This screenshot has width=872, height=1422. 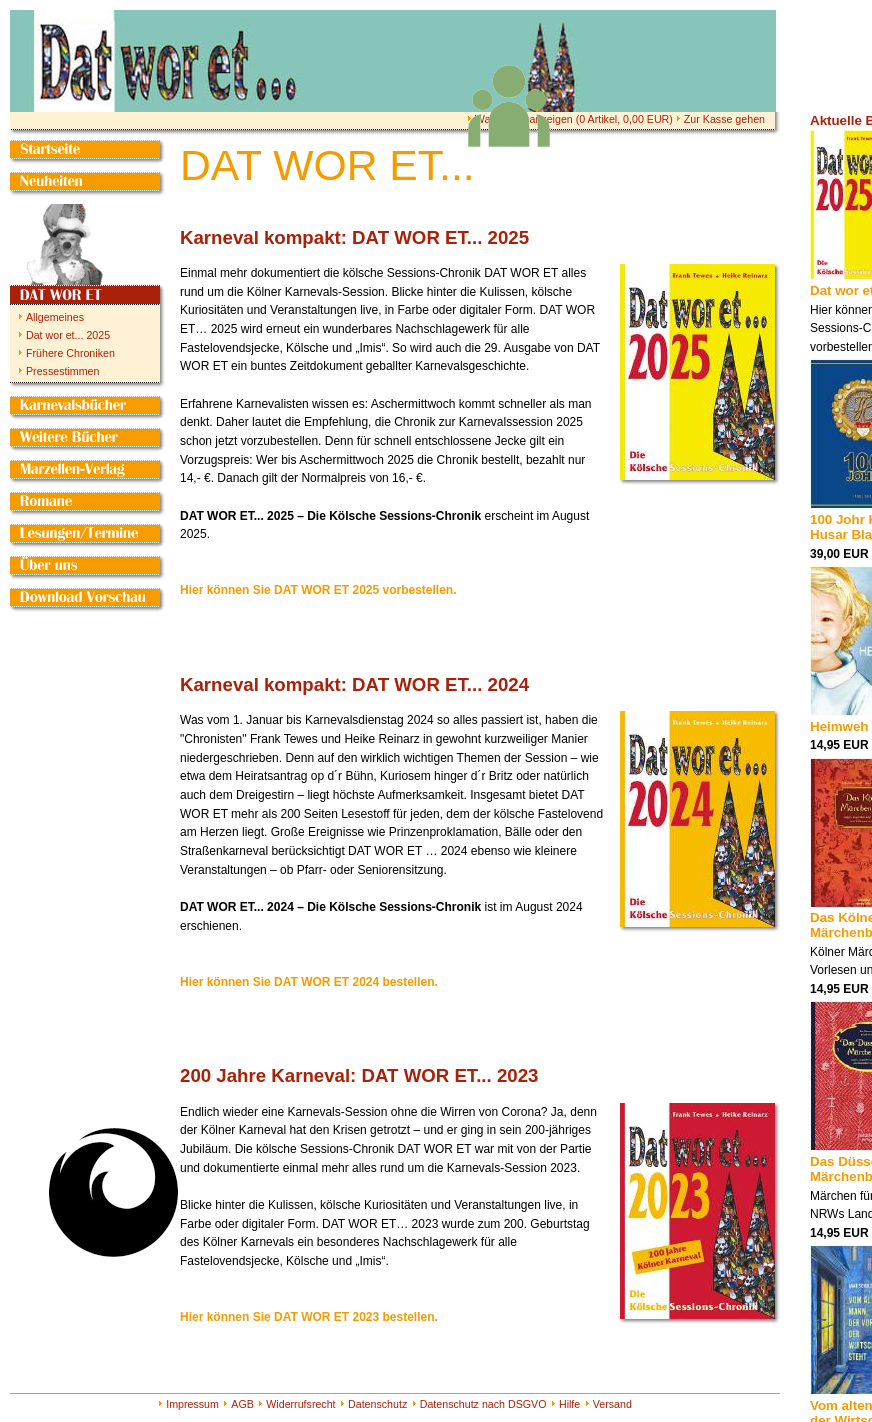 I want to click on view team members, so click(x=509, y=106).